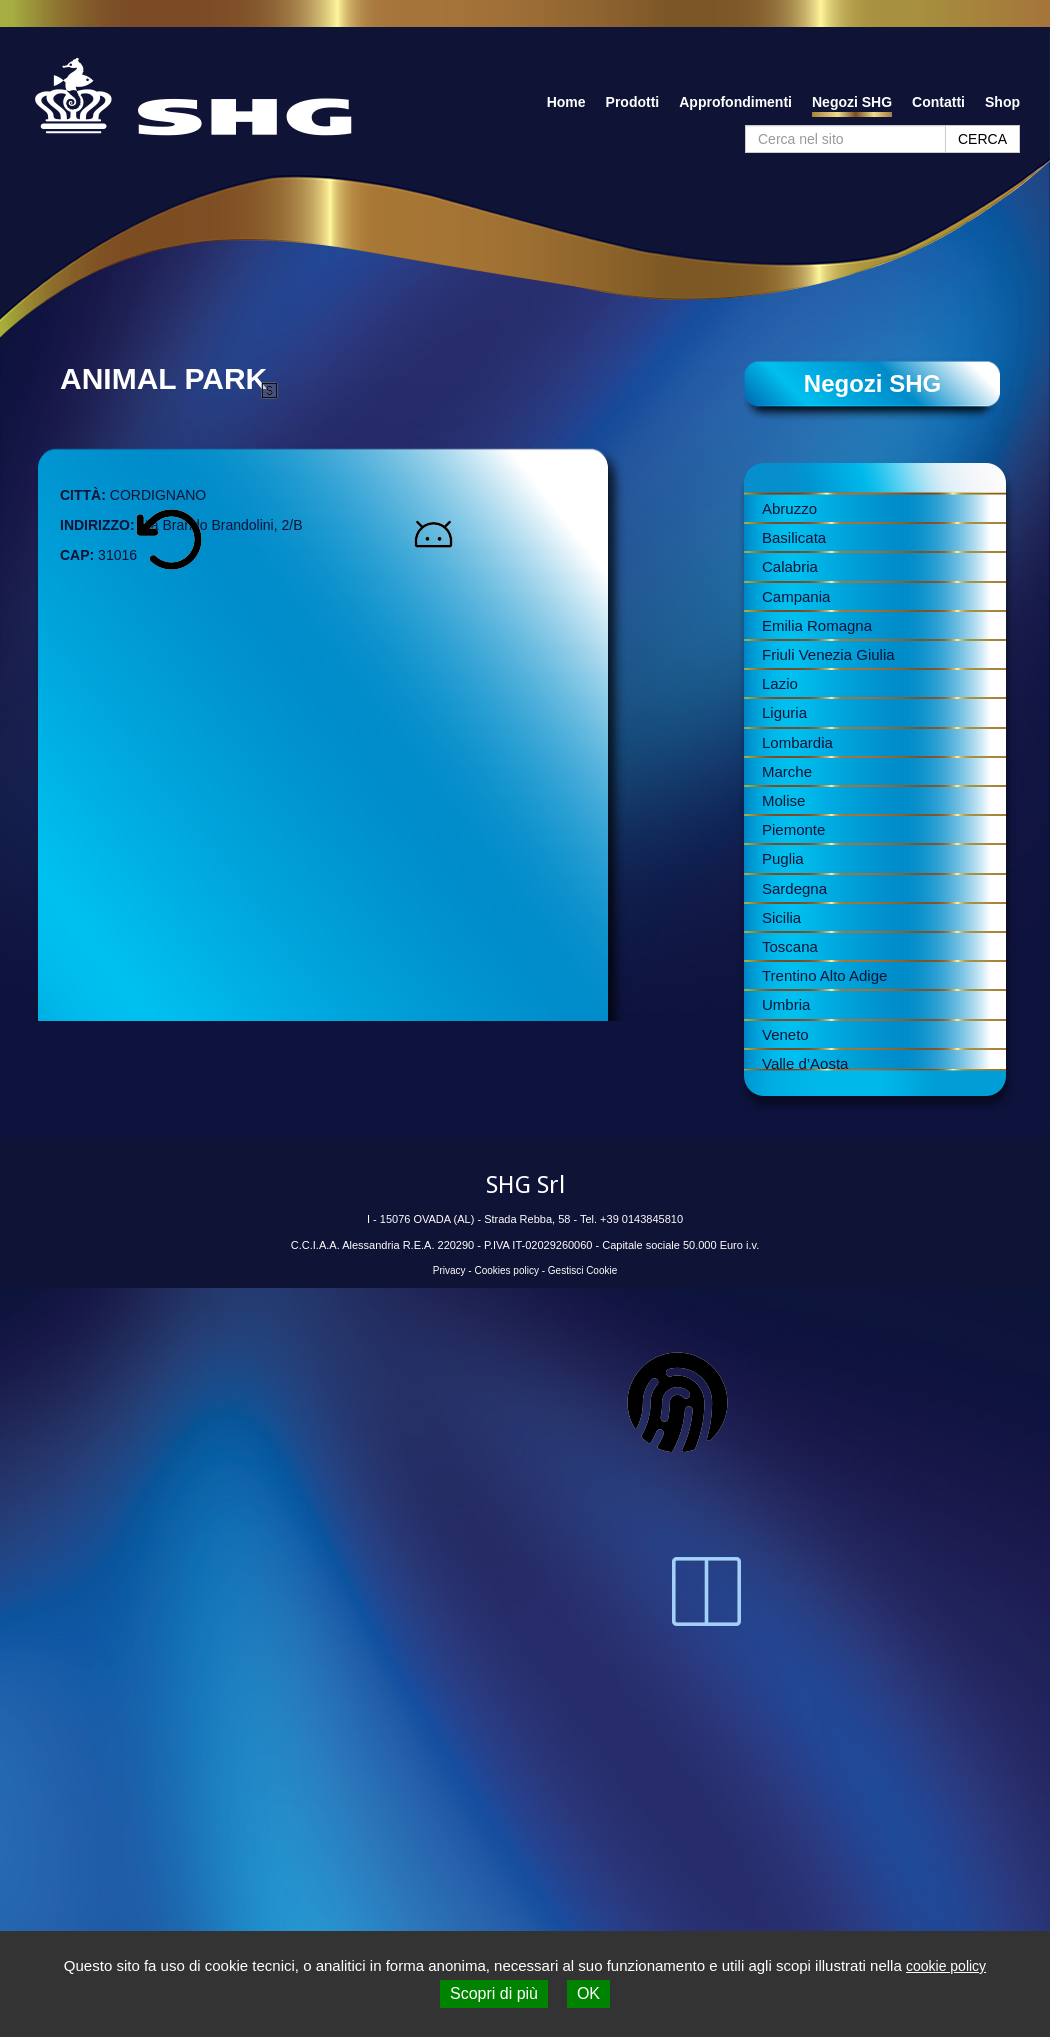  I want to click on split view horizontally, so click(706, 1591).